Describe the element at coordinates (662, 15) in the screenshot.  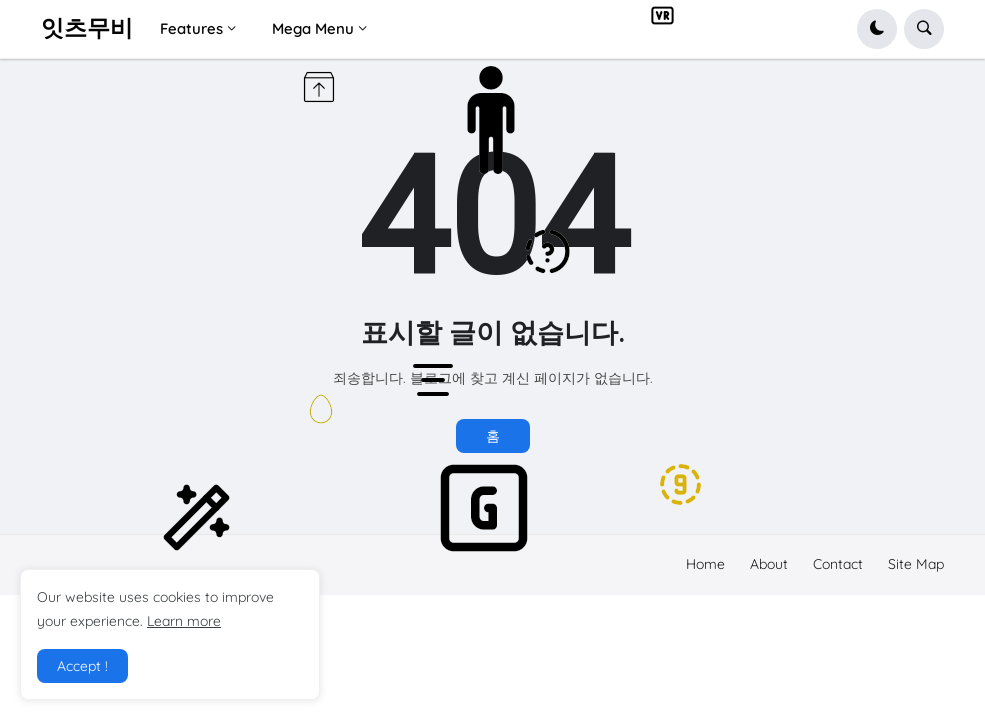
I see `access virtual reality mode or features` at that location.